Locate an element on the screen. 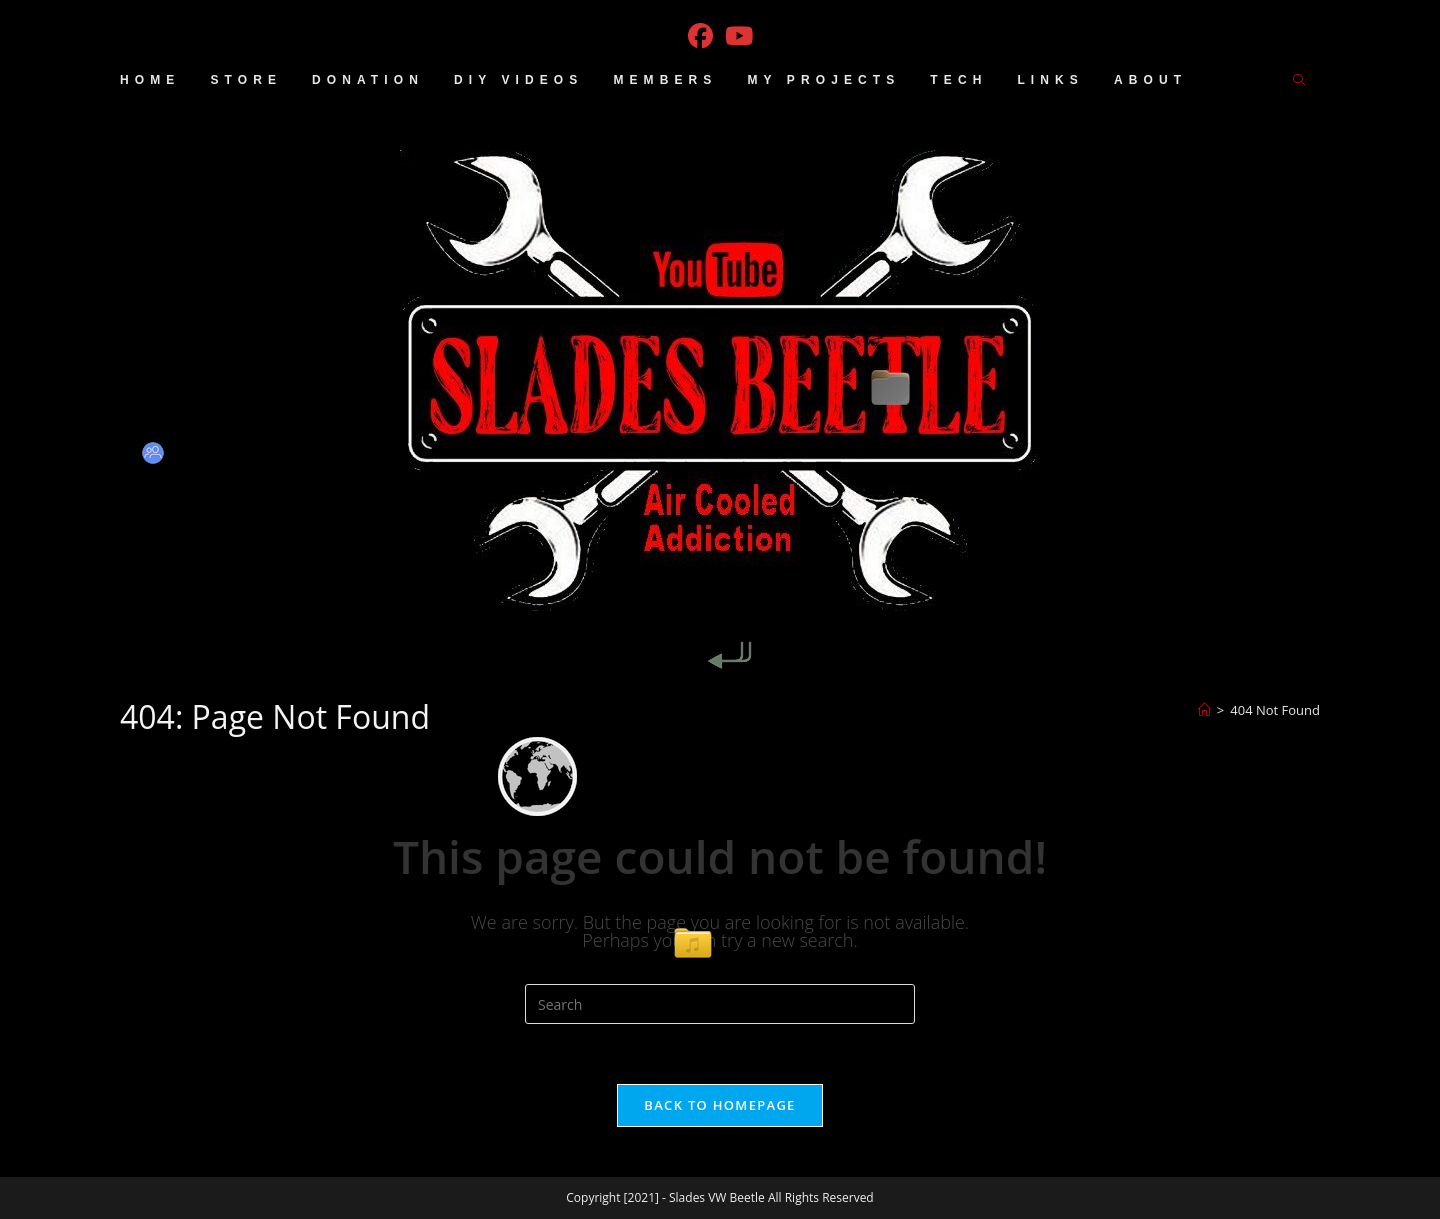  access user accounts and settings is located at coordinates (153, 453).